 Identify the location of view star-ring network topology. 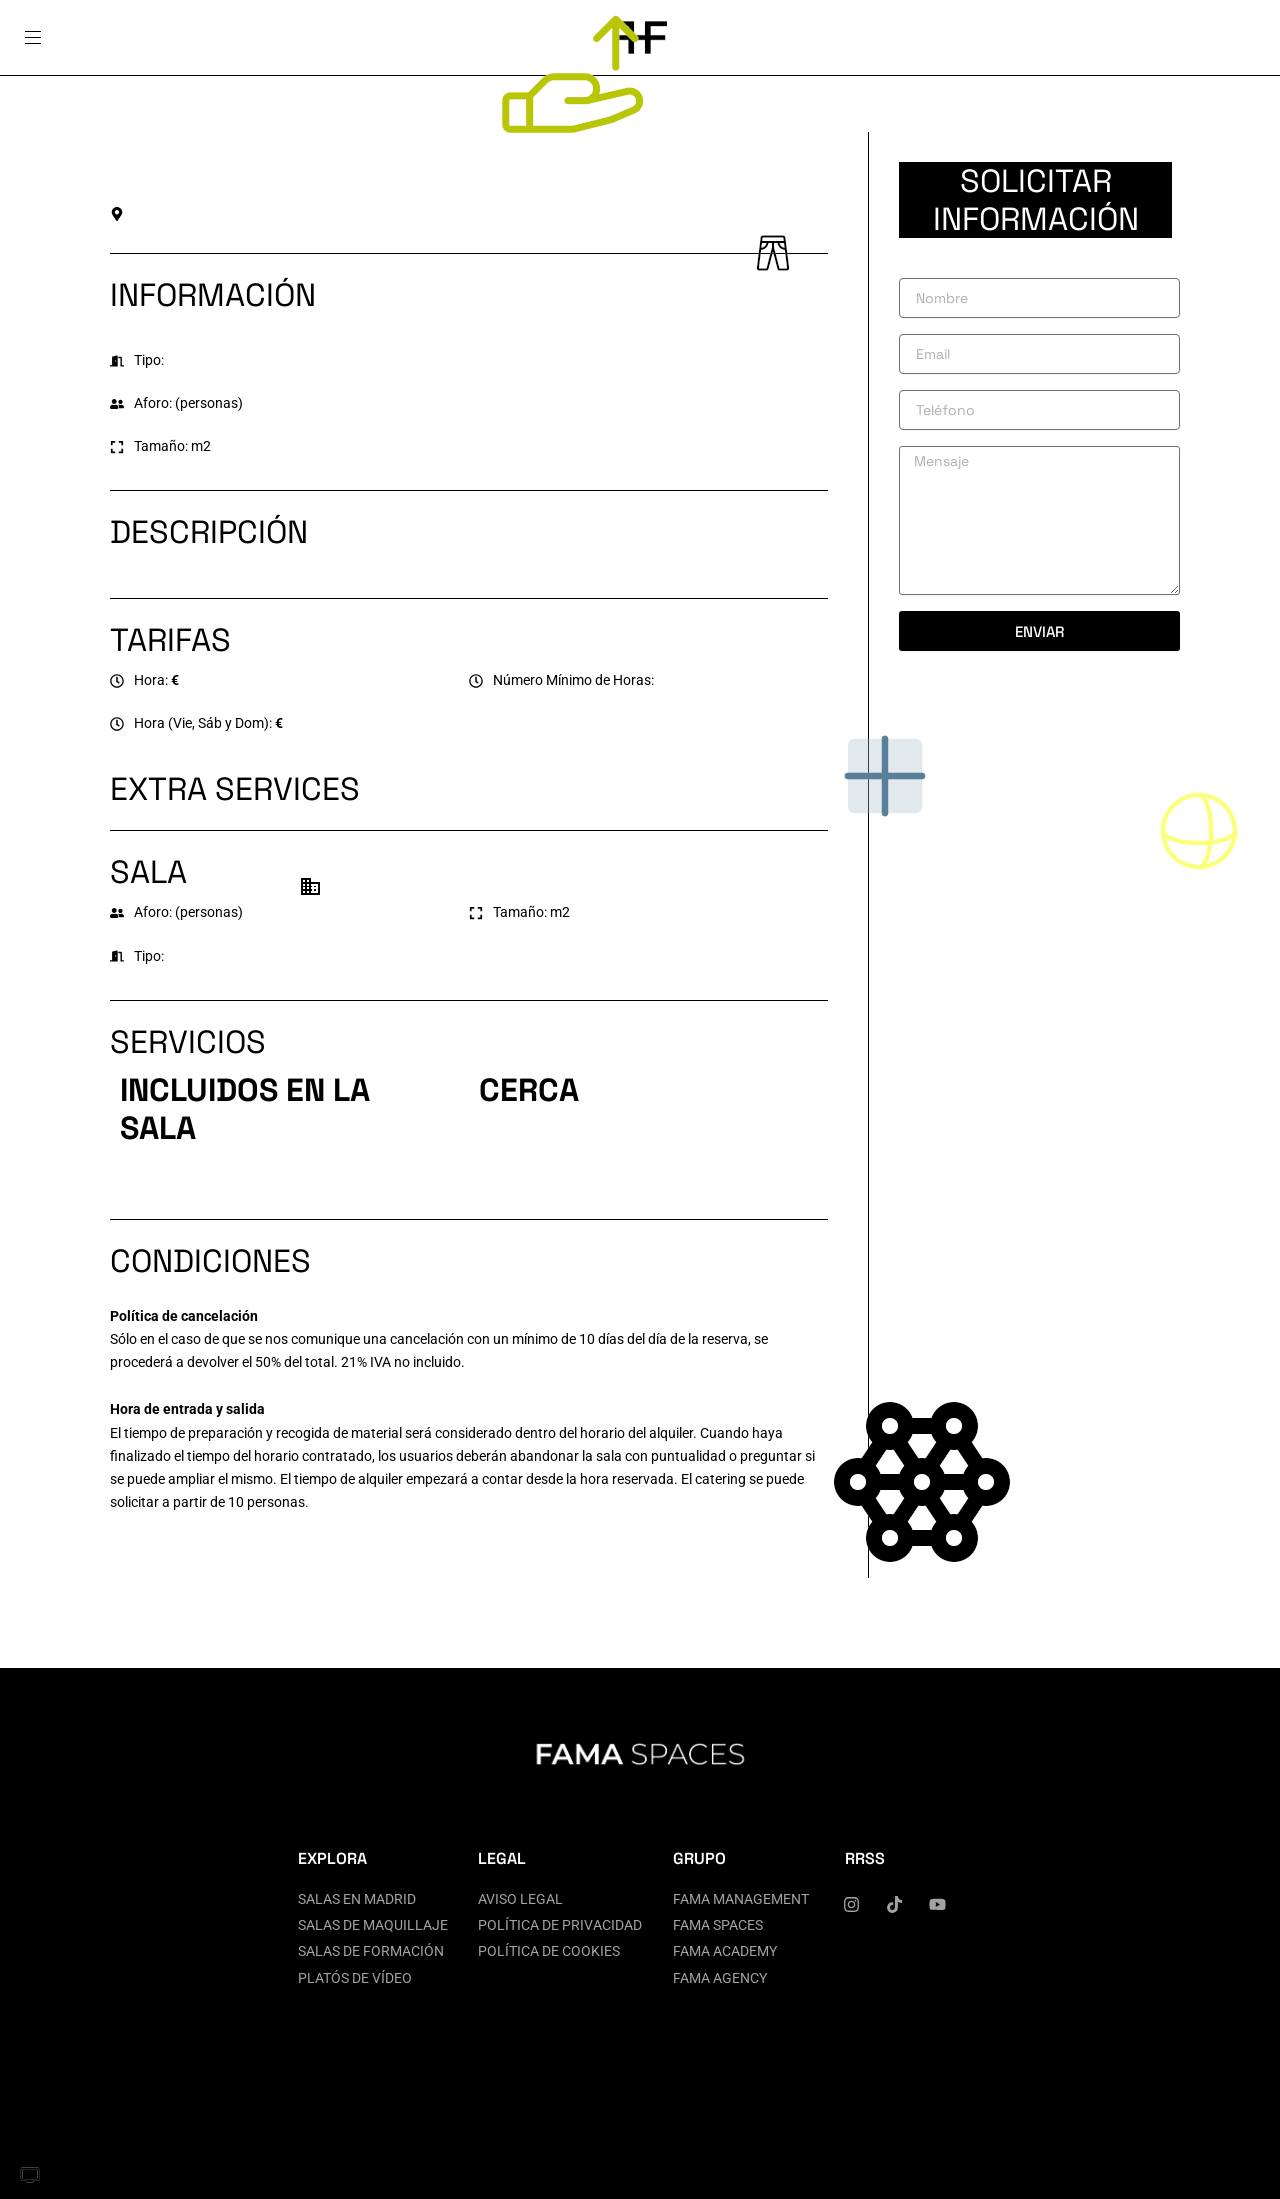
(922, 1482).